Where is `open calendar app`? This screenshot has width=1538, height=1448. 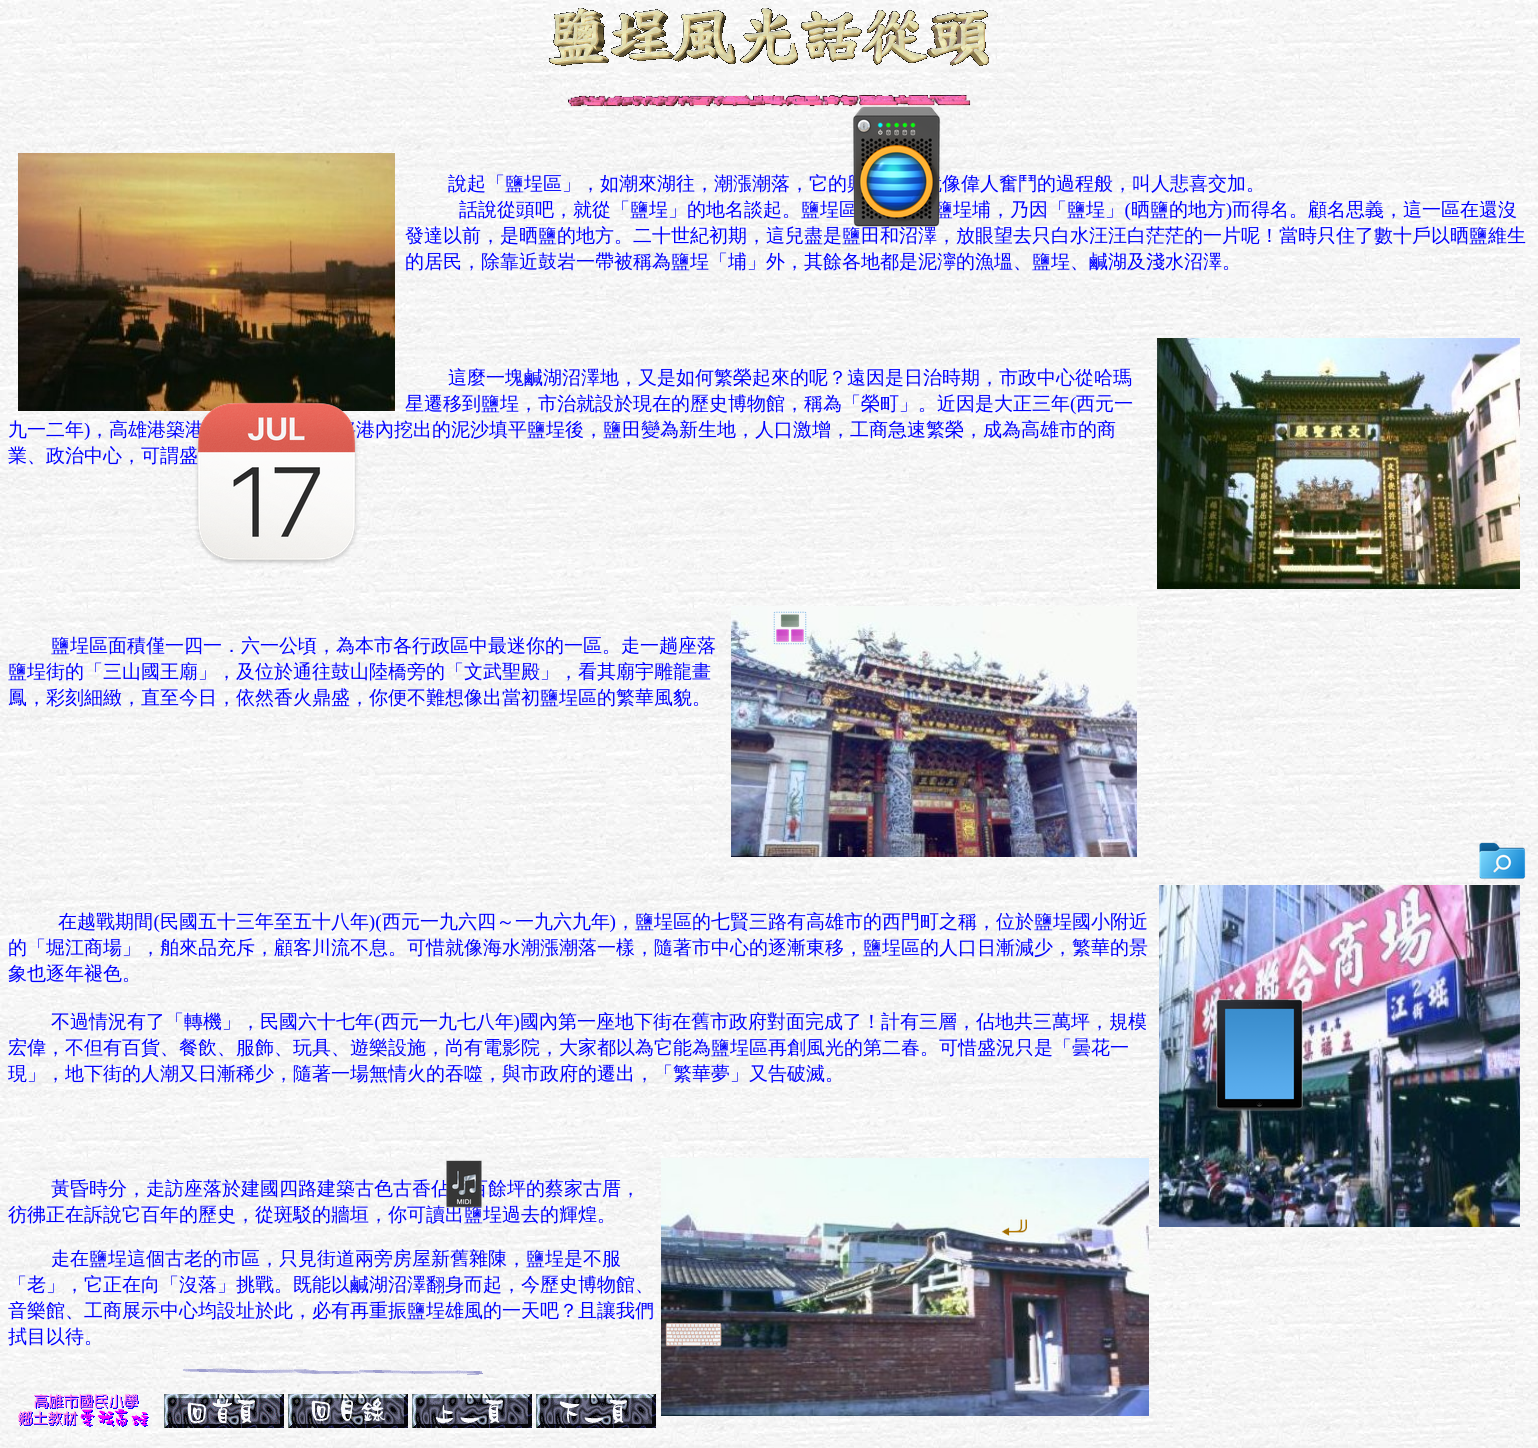 open calendar app is located at coordinates (276, 481).